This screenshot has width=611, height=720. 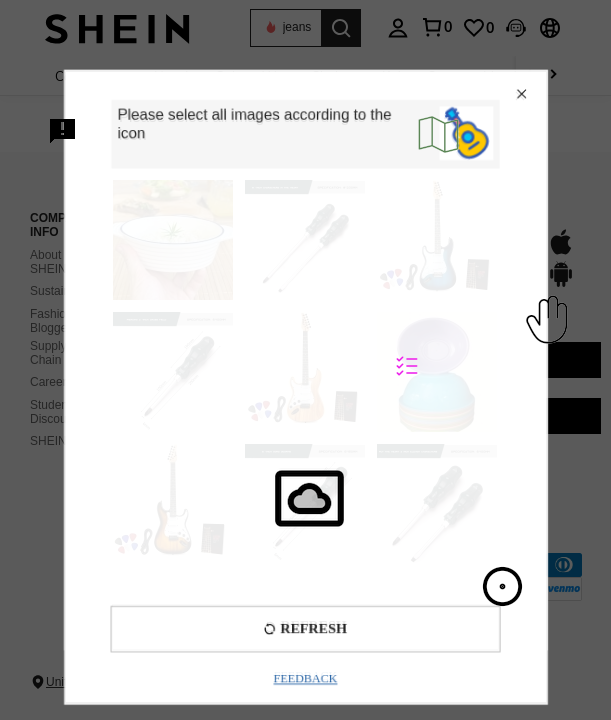 I want to click on view announcements or alerts, so click(x=62, y=131).